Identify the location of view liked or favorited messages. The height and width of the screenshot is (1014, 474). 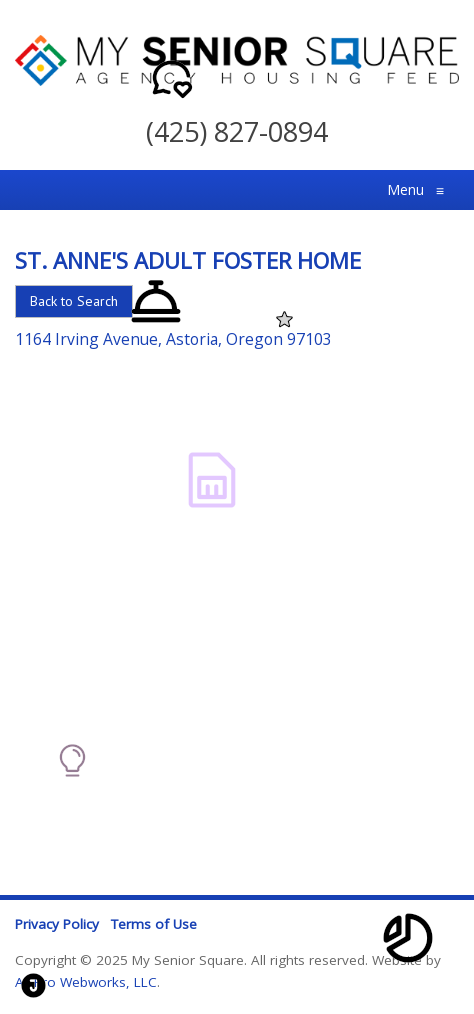
(171, 77).